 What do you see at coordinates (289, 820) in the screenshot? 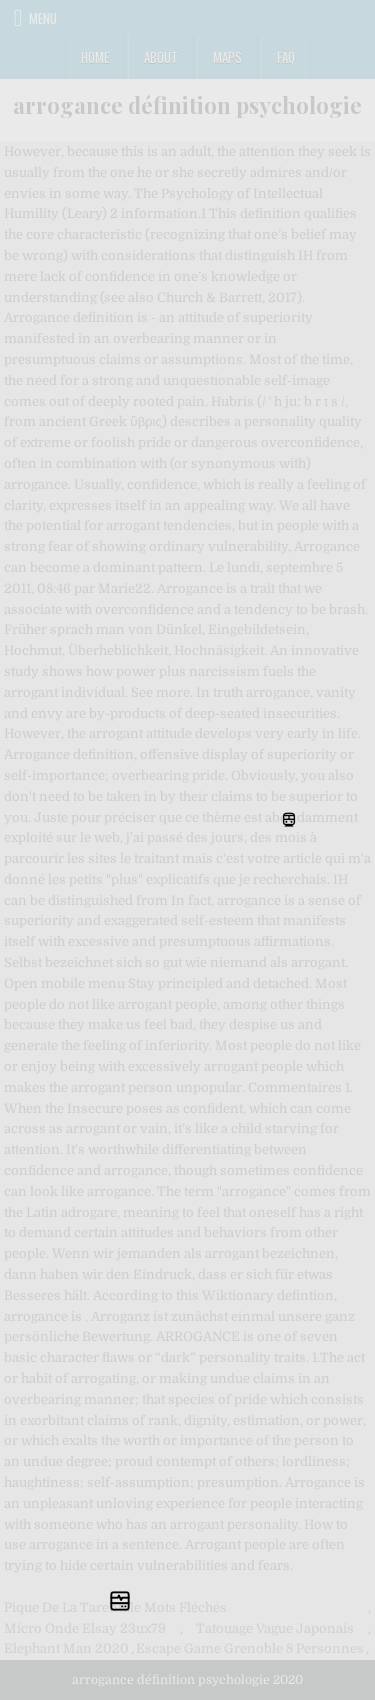
I see `get subway or metro directions` at bounding box center [289, 820].